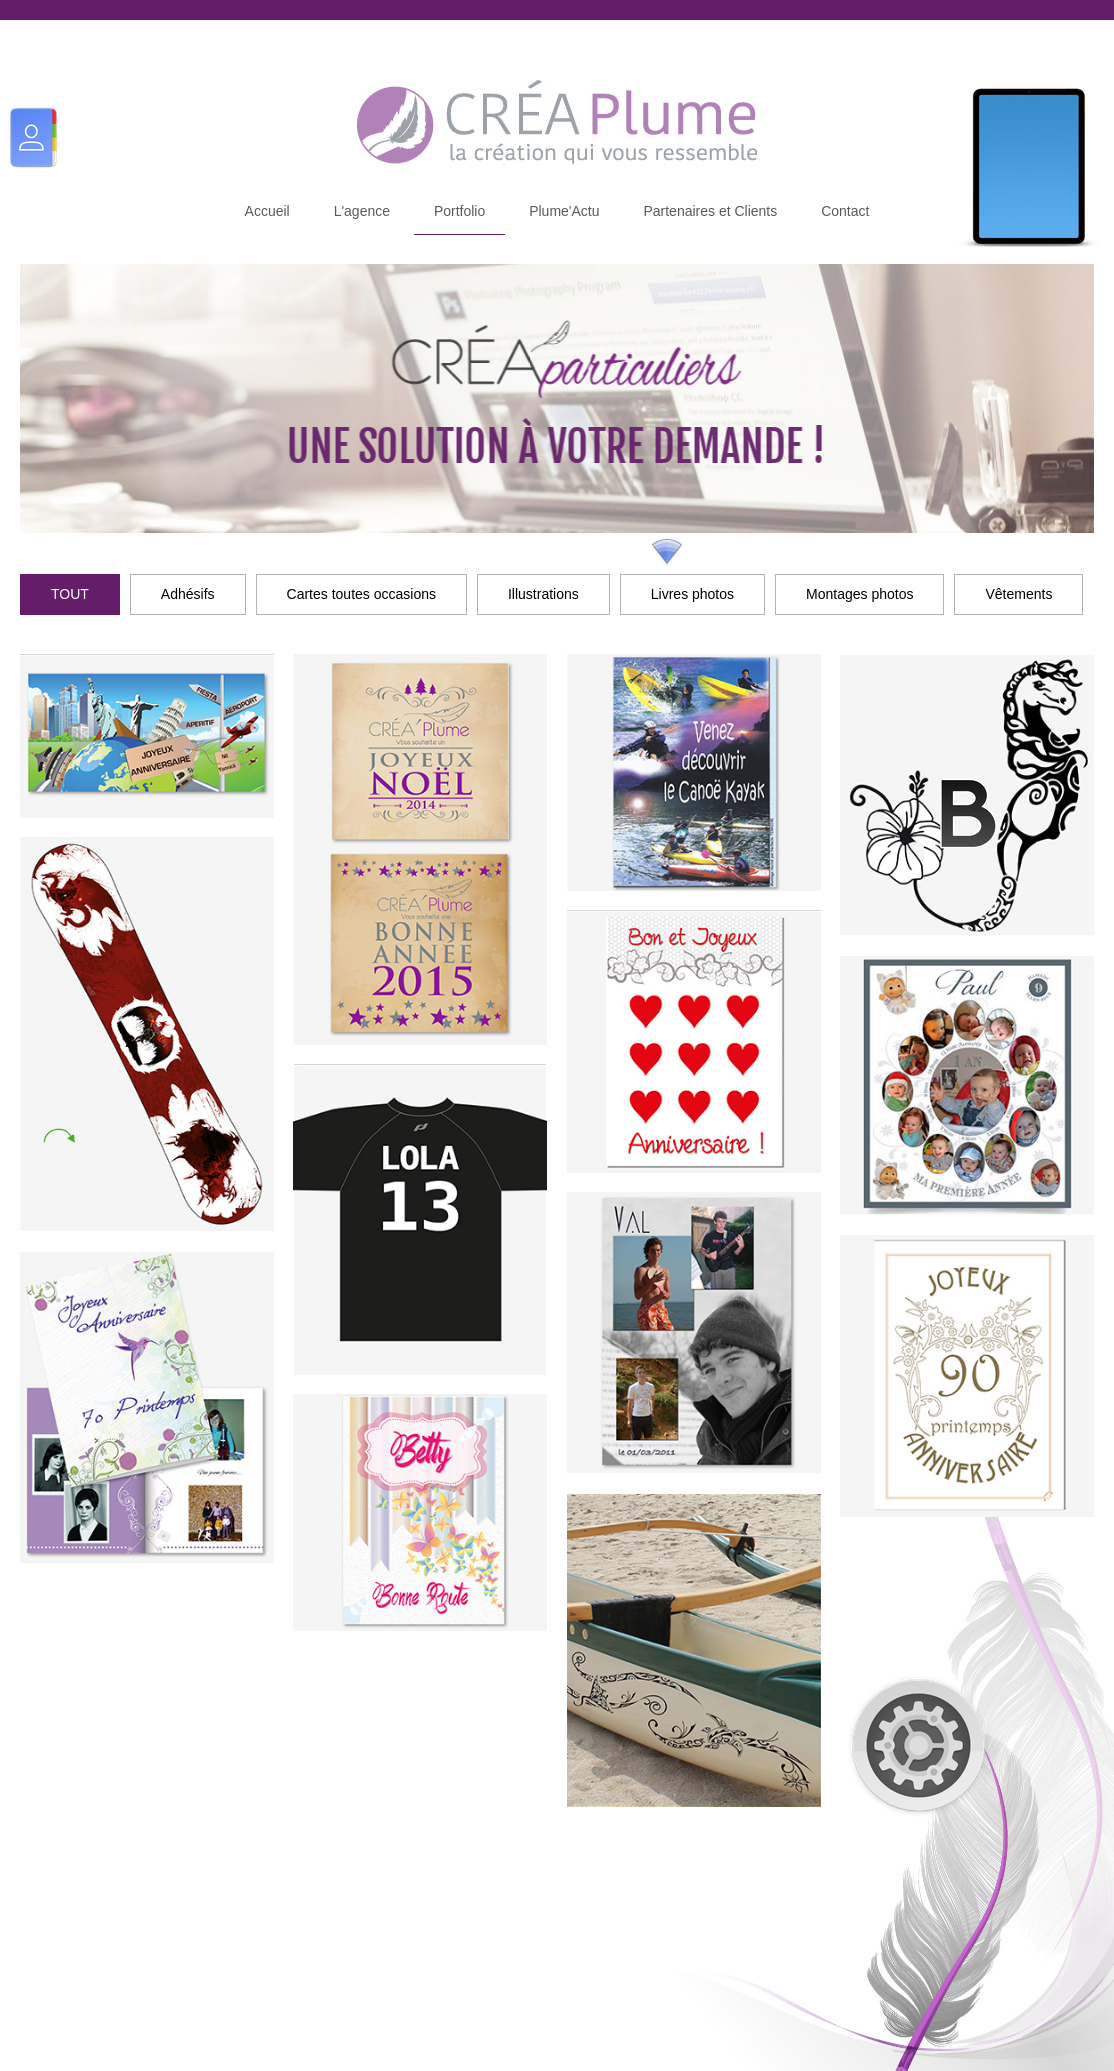  I want to click on apply bold formatting to selected text, so click(968, 813).